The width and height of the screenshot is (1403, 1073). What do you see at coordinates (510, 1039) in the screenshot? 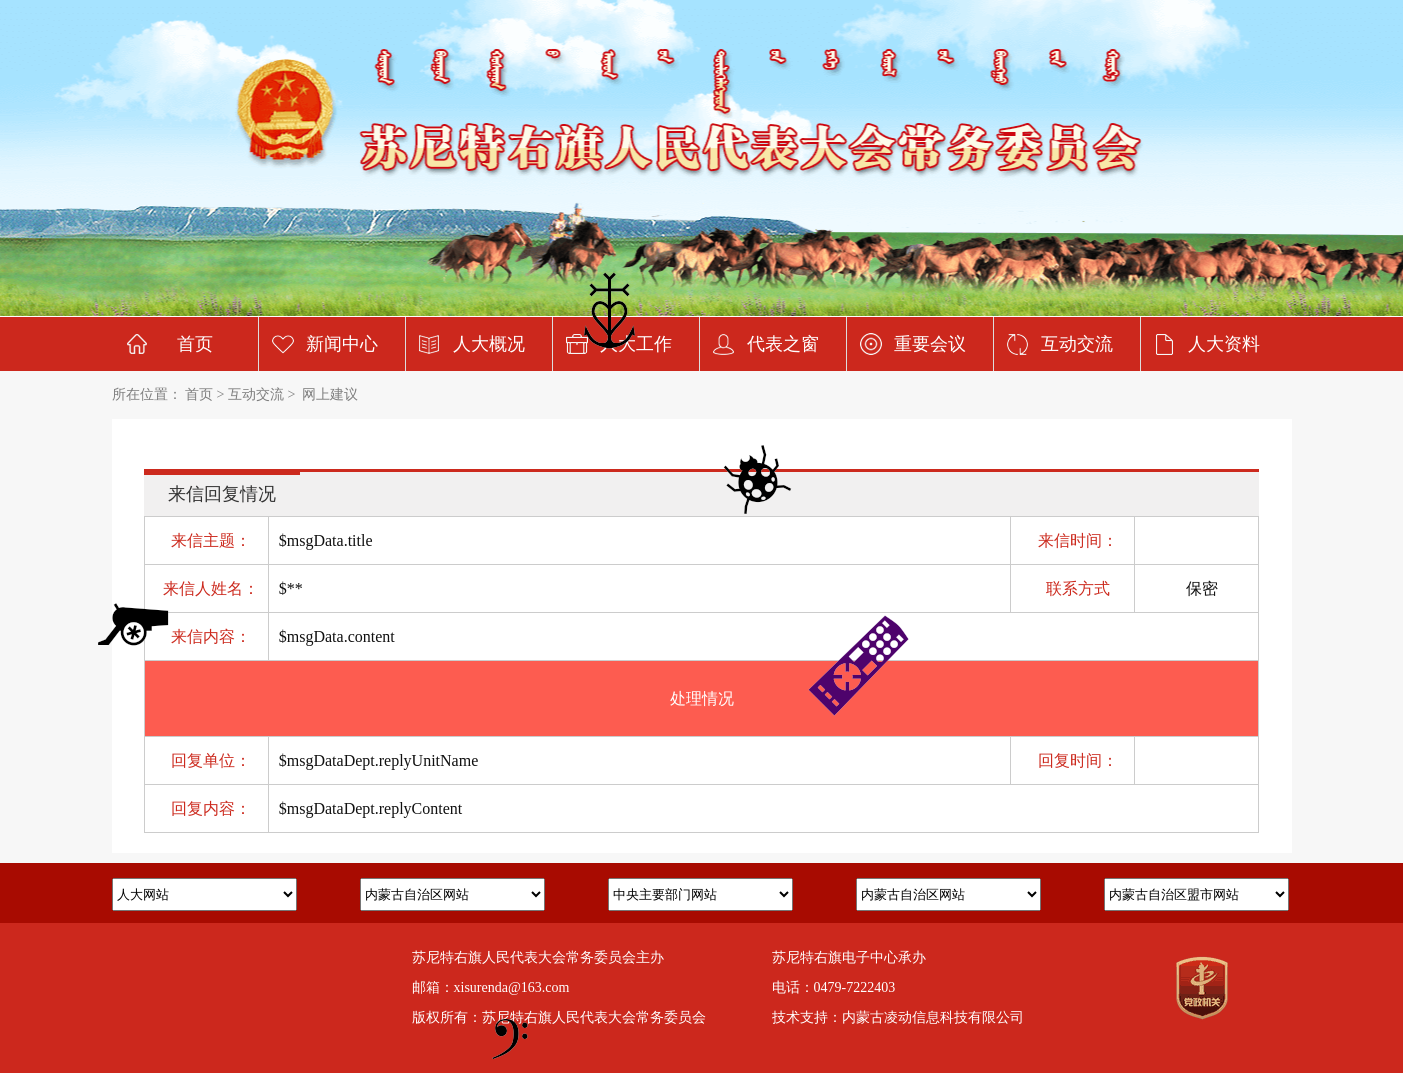
I see `indicates bass clef or low-range musical notation` at bounding box center [510, 1039].